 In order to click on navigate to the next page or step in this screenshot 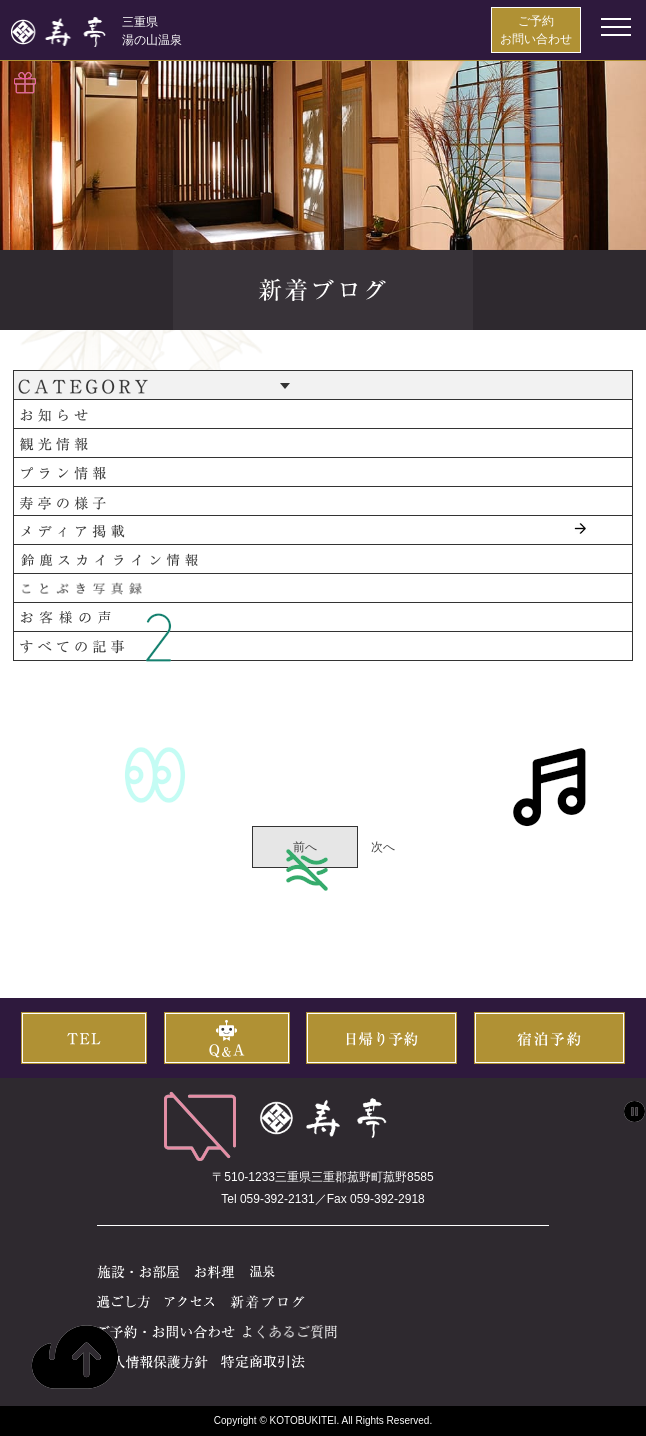, I will do `click(580, 528)`.